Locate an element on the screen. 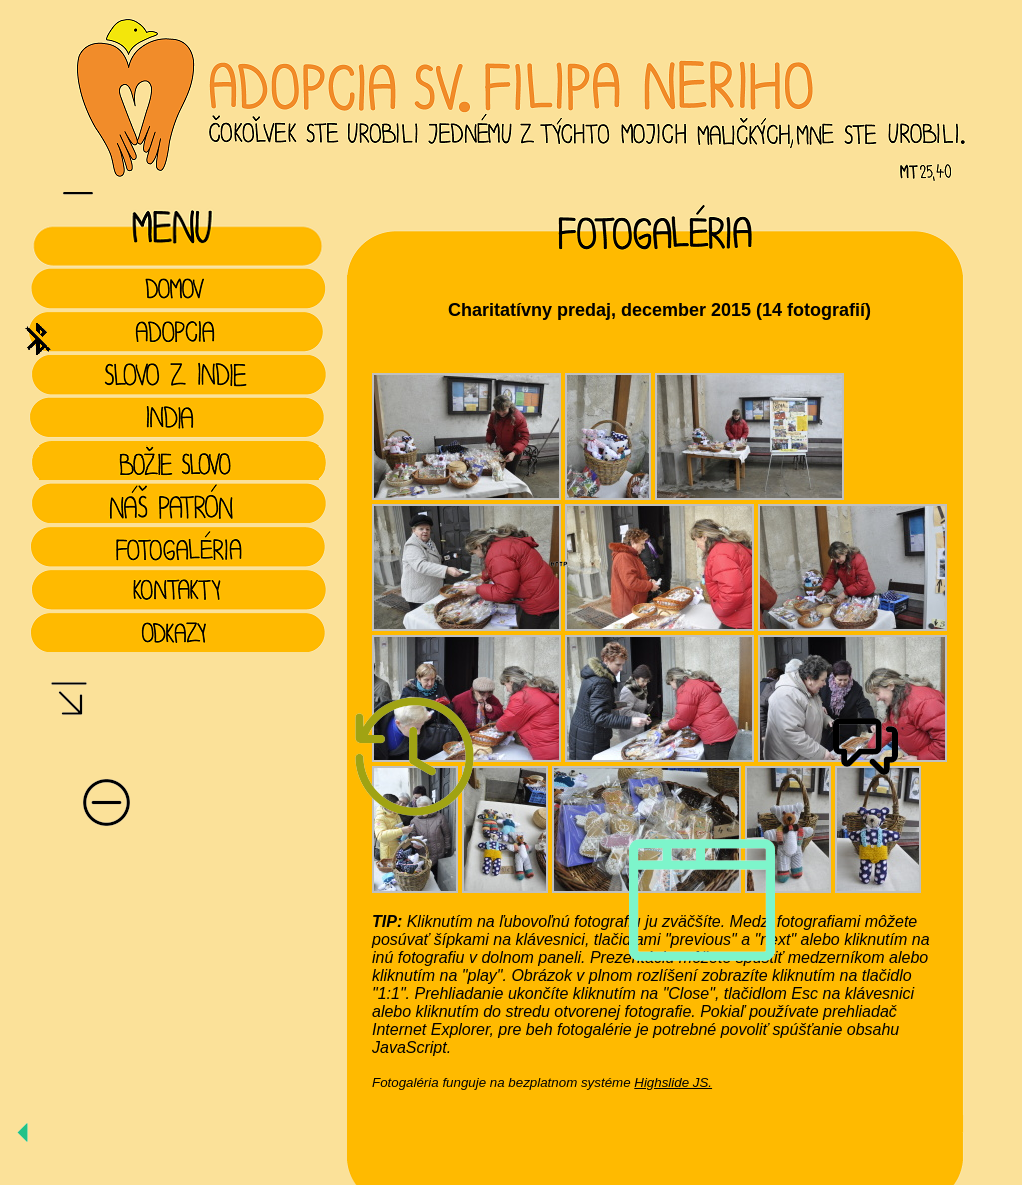  insert a horizontal divider line is located at coordinates (78, 192).